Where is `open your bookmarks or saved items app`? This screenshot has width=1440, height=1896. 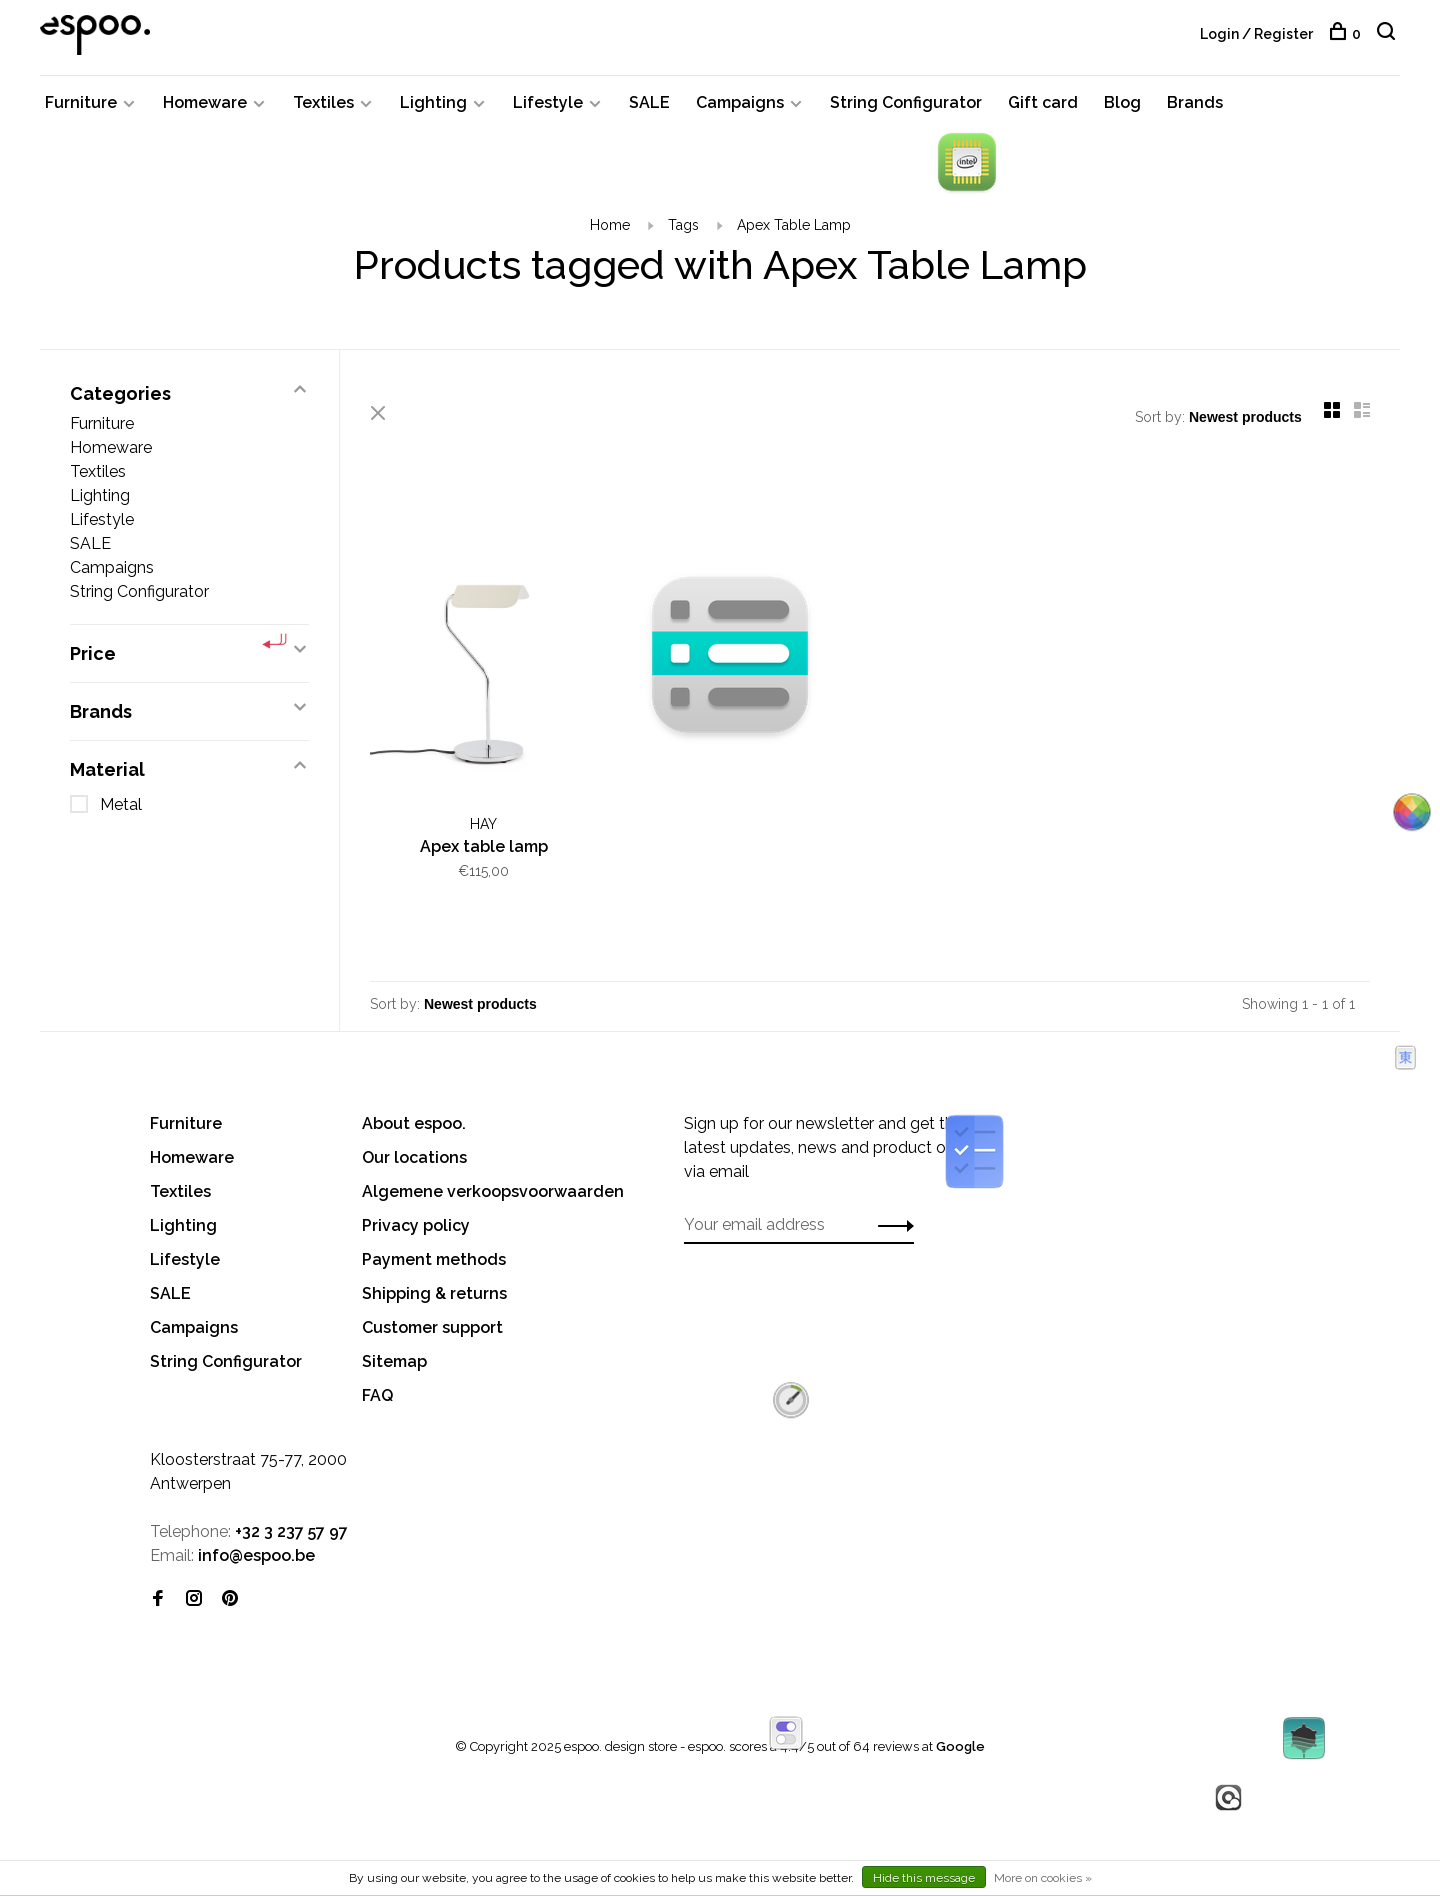
open your bookmarks or saved items app is located at coordinates (974, 1151).